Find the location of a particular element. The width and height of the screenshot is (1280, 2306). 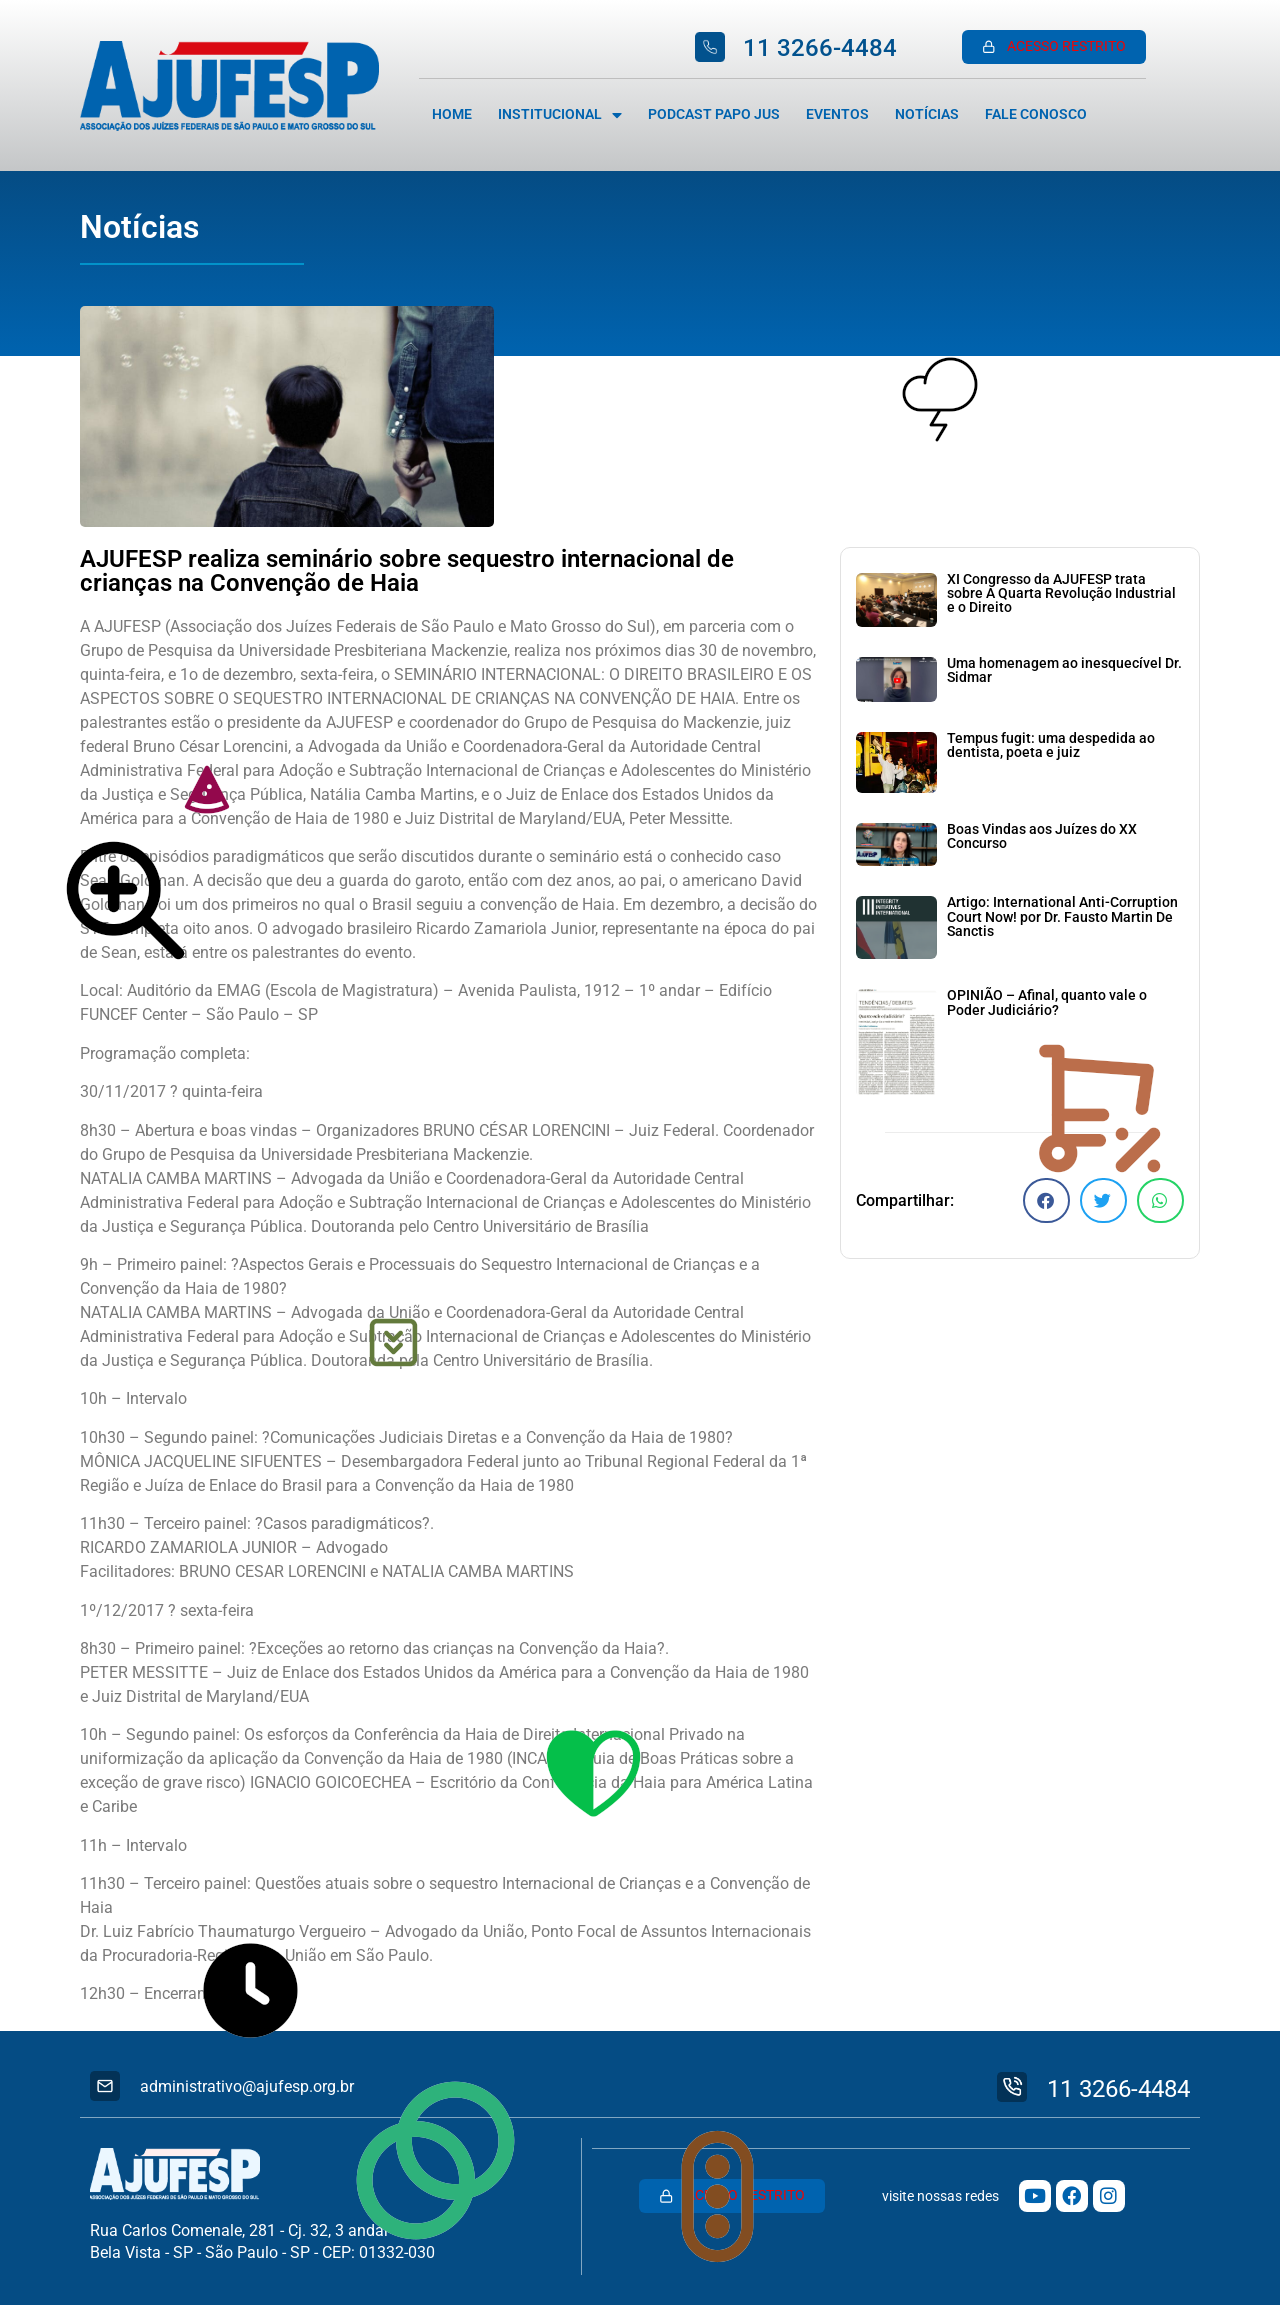

order pizza or food delivery is located at coordinates (207, 789).